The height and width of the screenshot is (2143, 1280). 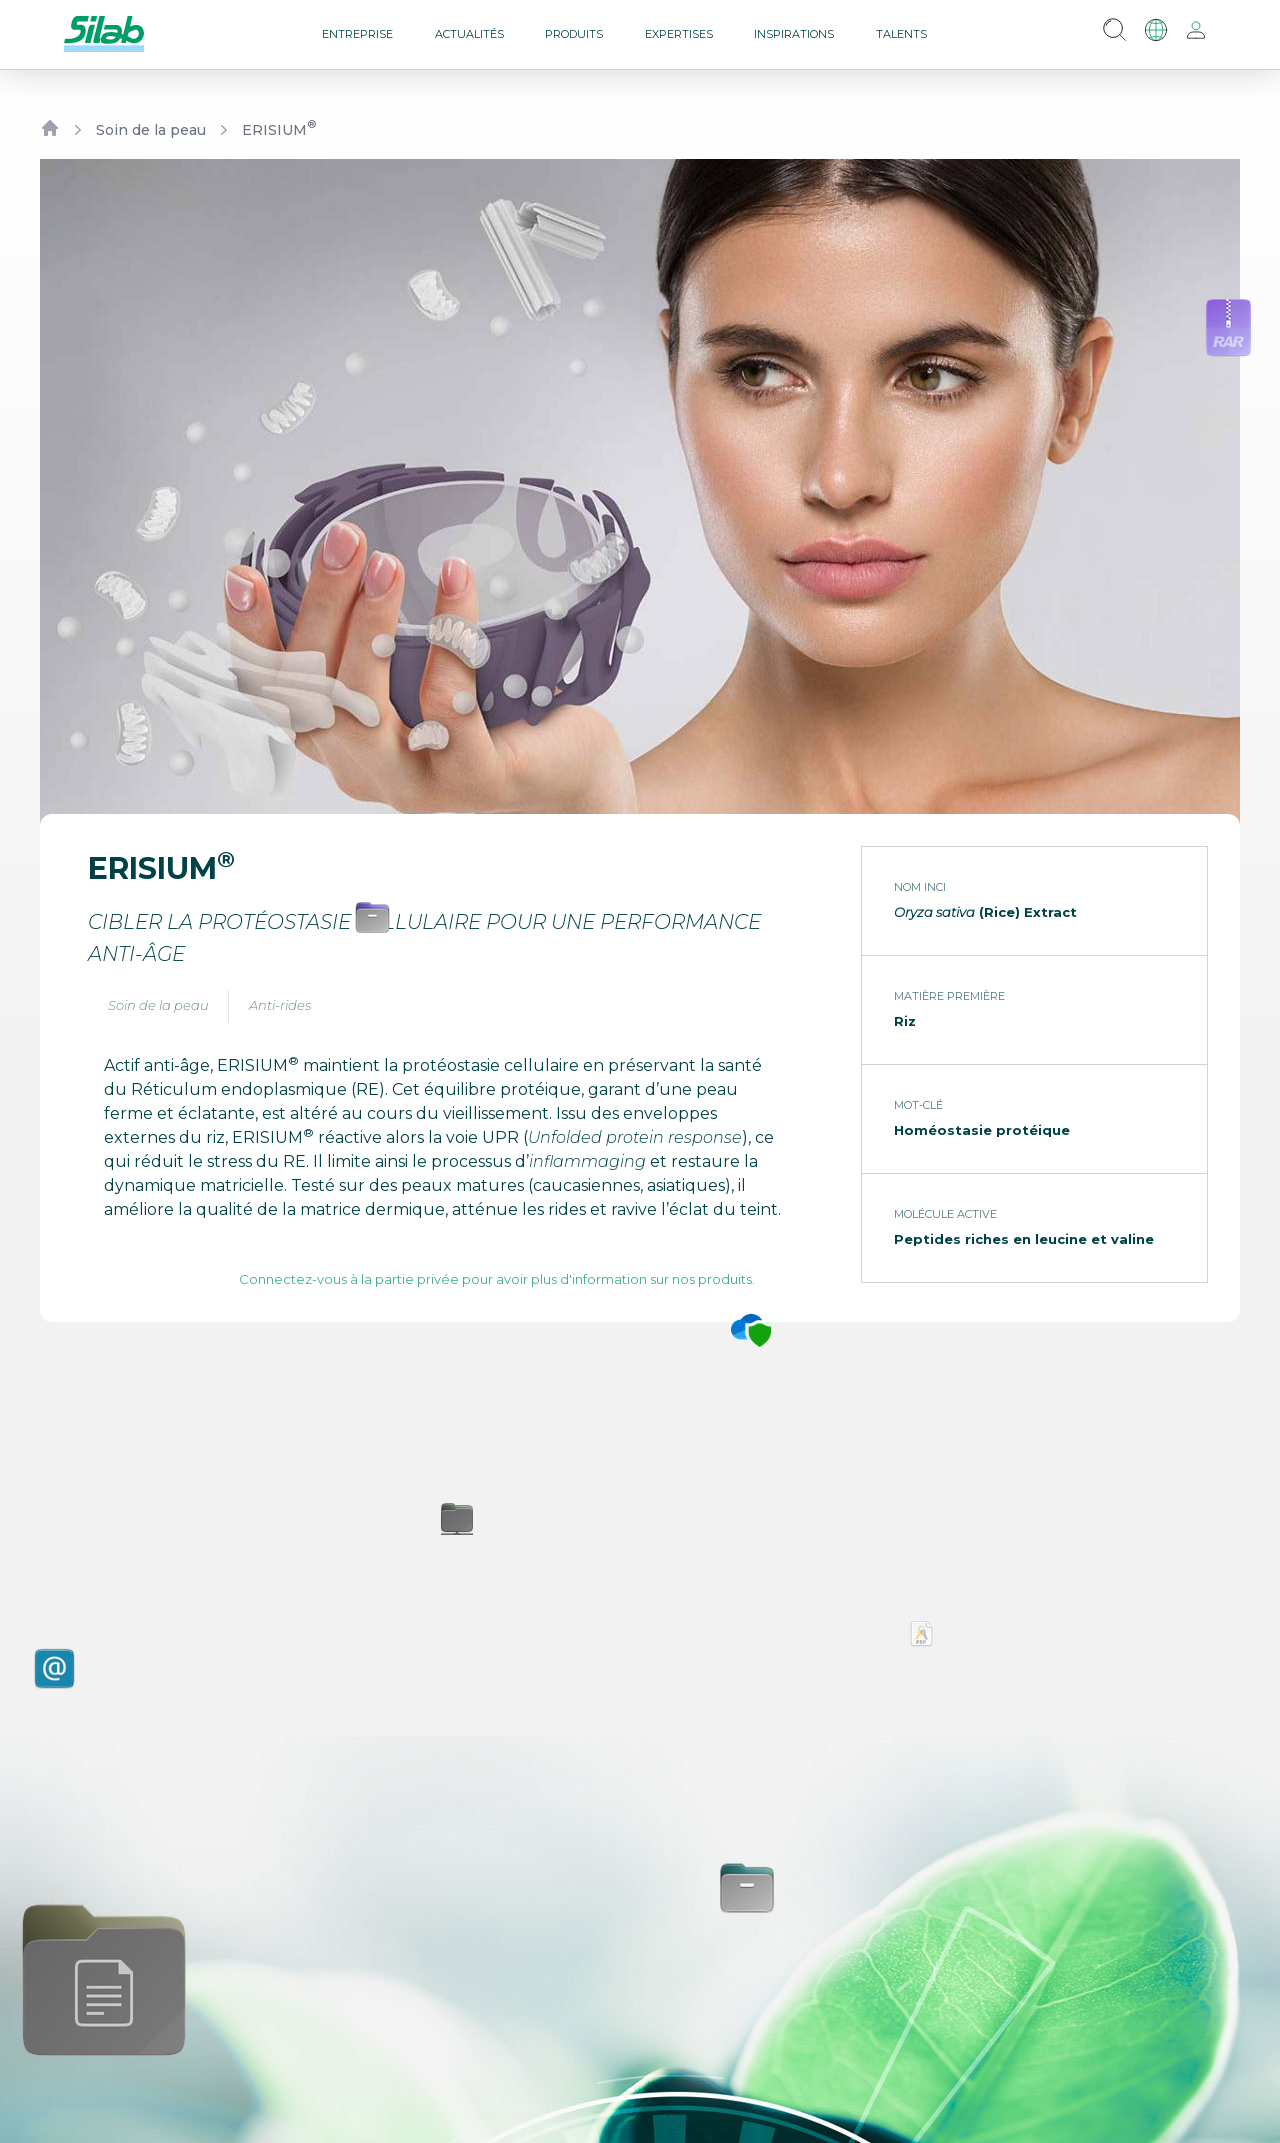 I want to click on OneDrive file protected by cloud security, so click(x=751, y=1327).